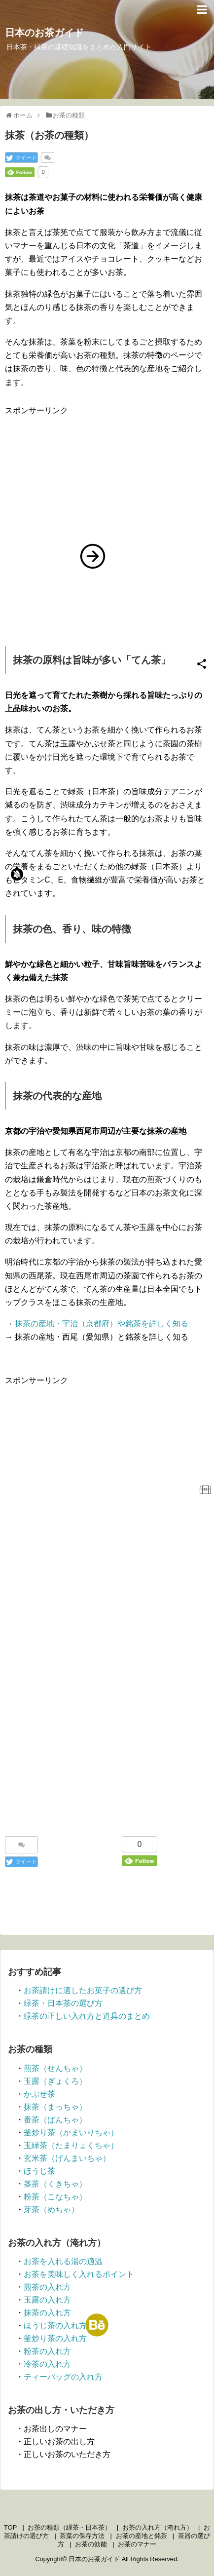  What do you see at coordinates (17, 874) in the screenshot?
I see `mute notifications` at bounding box center [17, 874].